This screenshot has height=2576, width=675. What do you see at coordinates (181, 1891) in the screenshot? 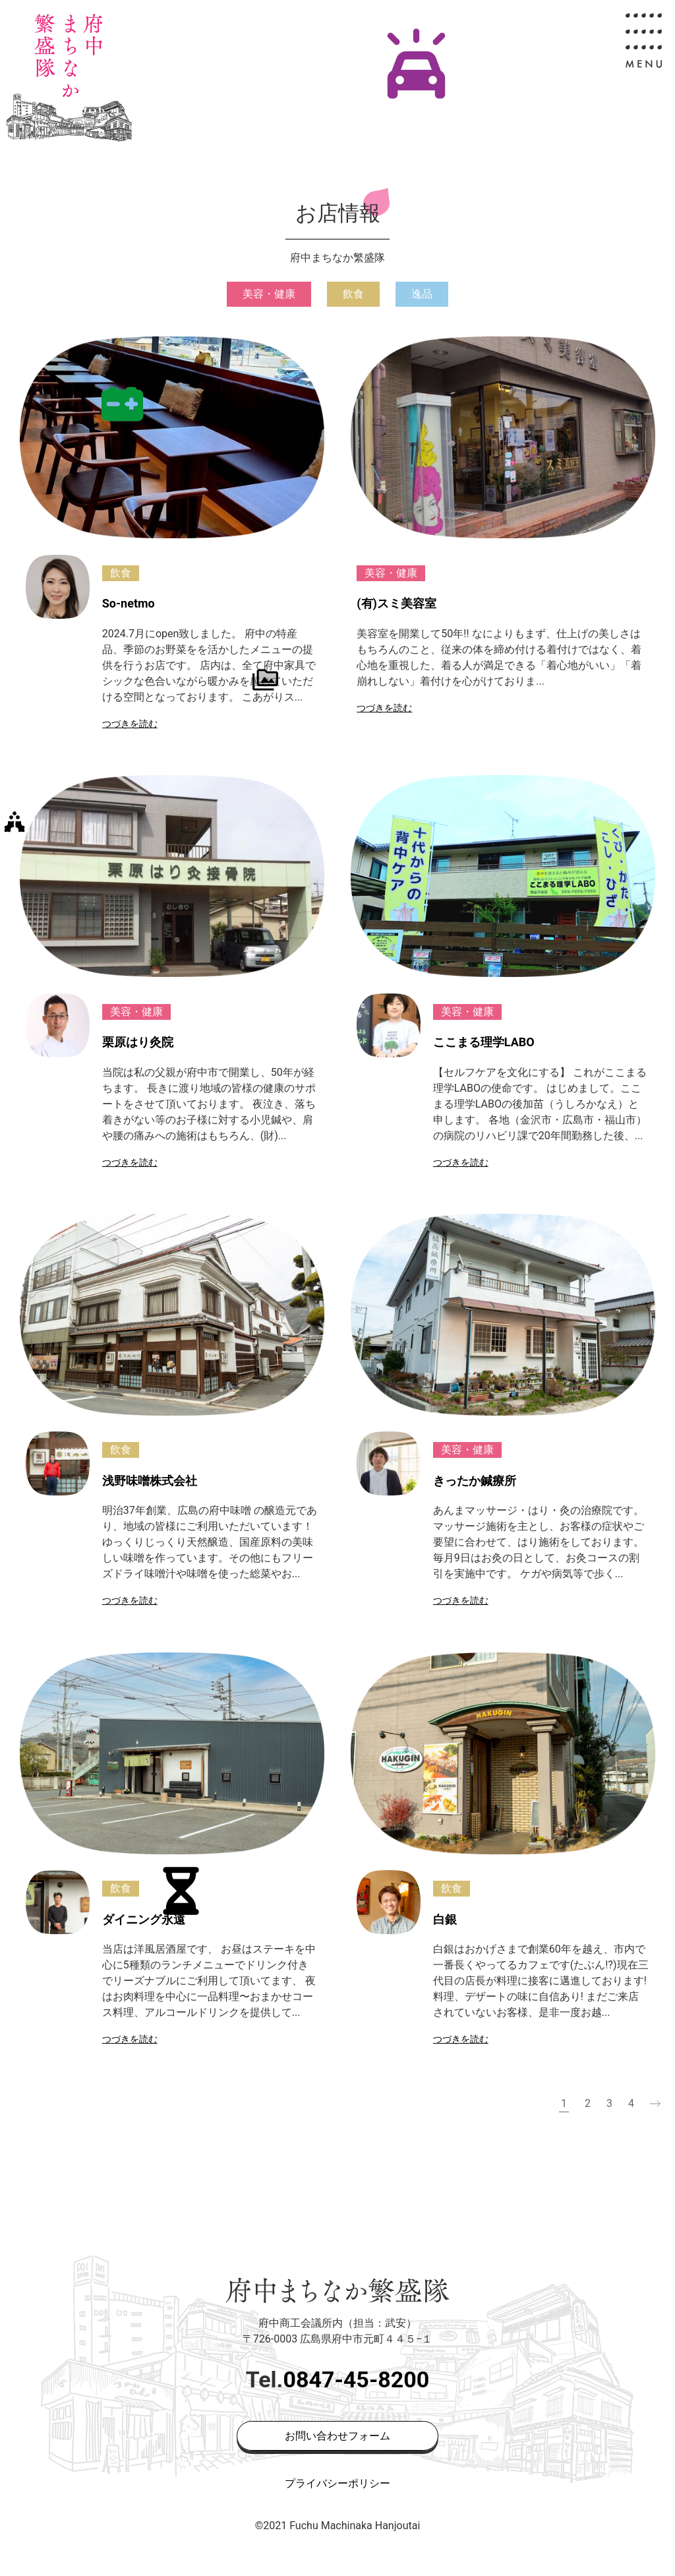
I see `indicates a process is in progress or loading` at bounding box center [181, 1891].